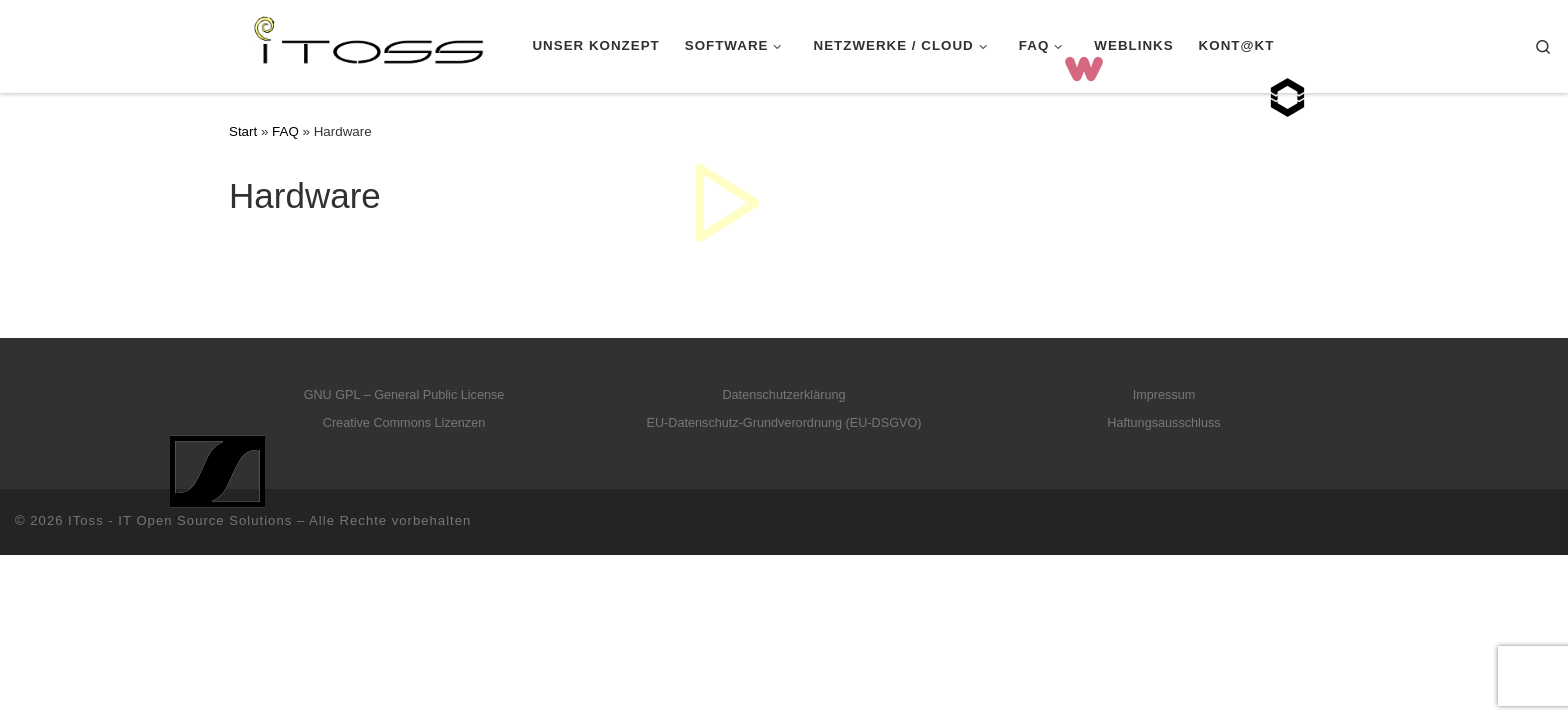 This screenshot has width=1568, height=720. What do you see at coordinates (1287, 97) in the screenshot?
I see `navigate to fugacloud services` at bounding box center [1287, 97].